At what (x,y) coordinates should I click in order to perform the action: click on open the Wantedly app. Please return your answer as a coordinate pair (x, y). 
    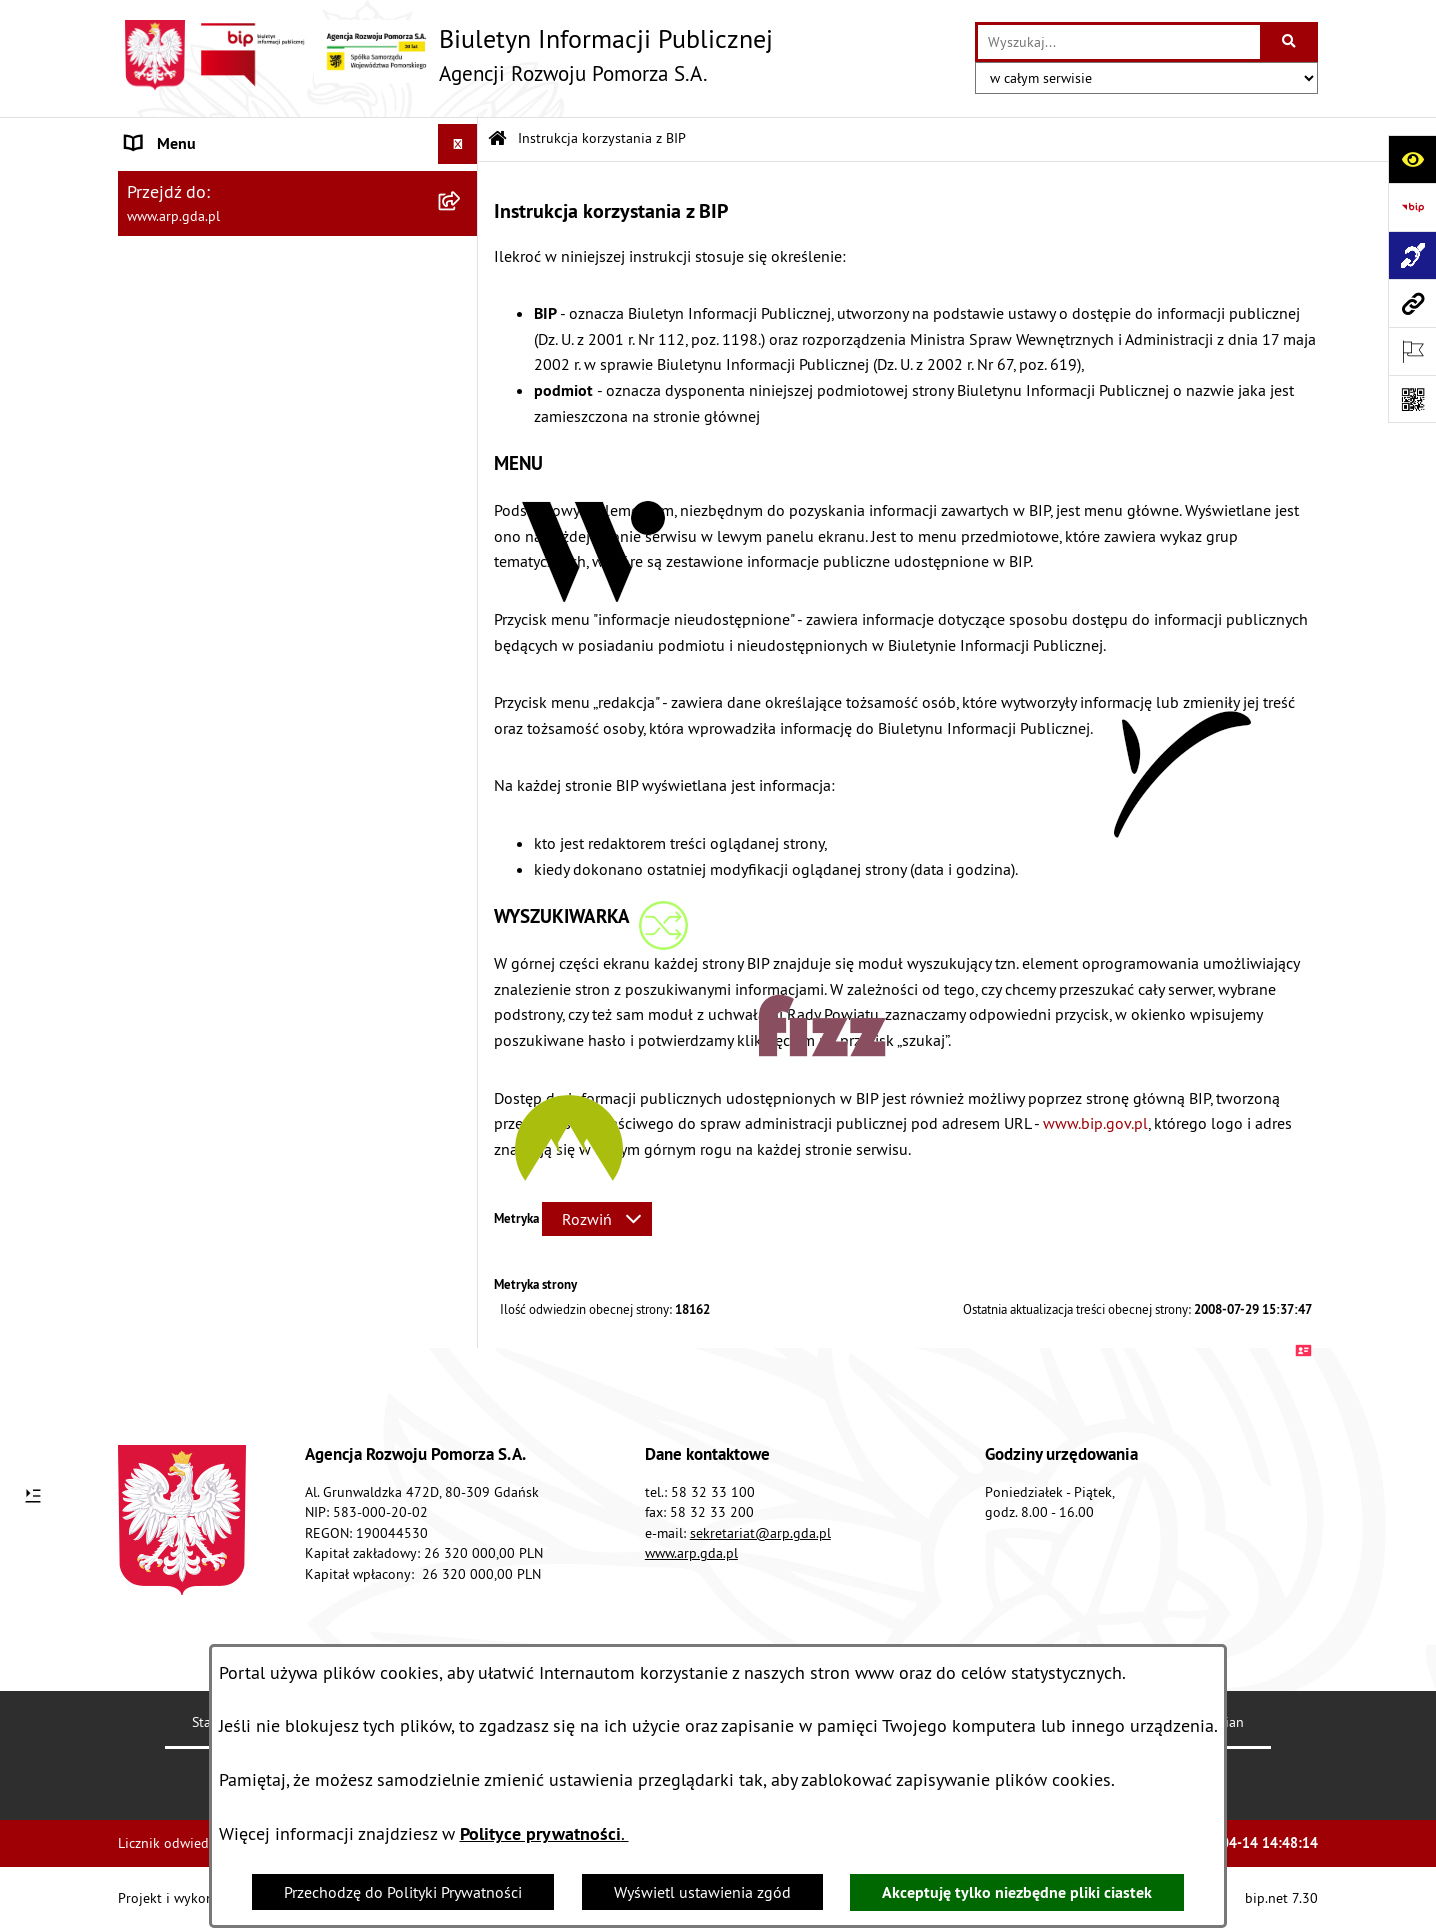
    Looking at the image, I should click on (593, 551).